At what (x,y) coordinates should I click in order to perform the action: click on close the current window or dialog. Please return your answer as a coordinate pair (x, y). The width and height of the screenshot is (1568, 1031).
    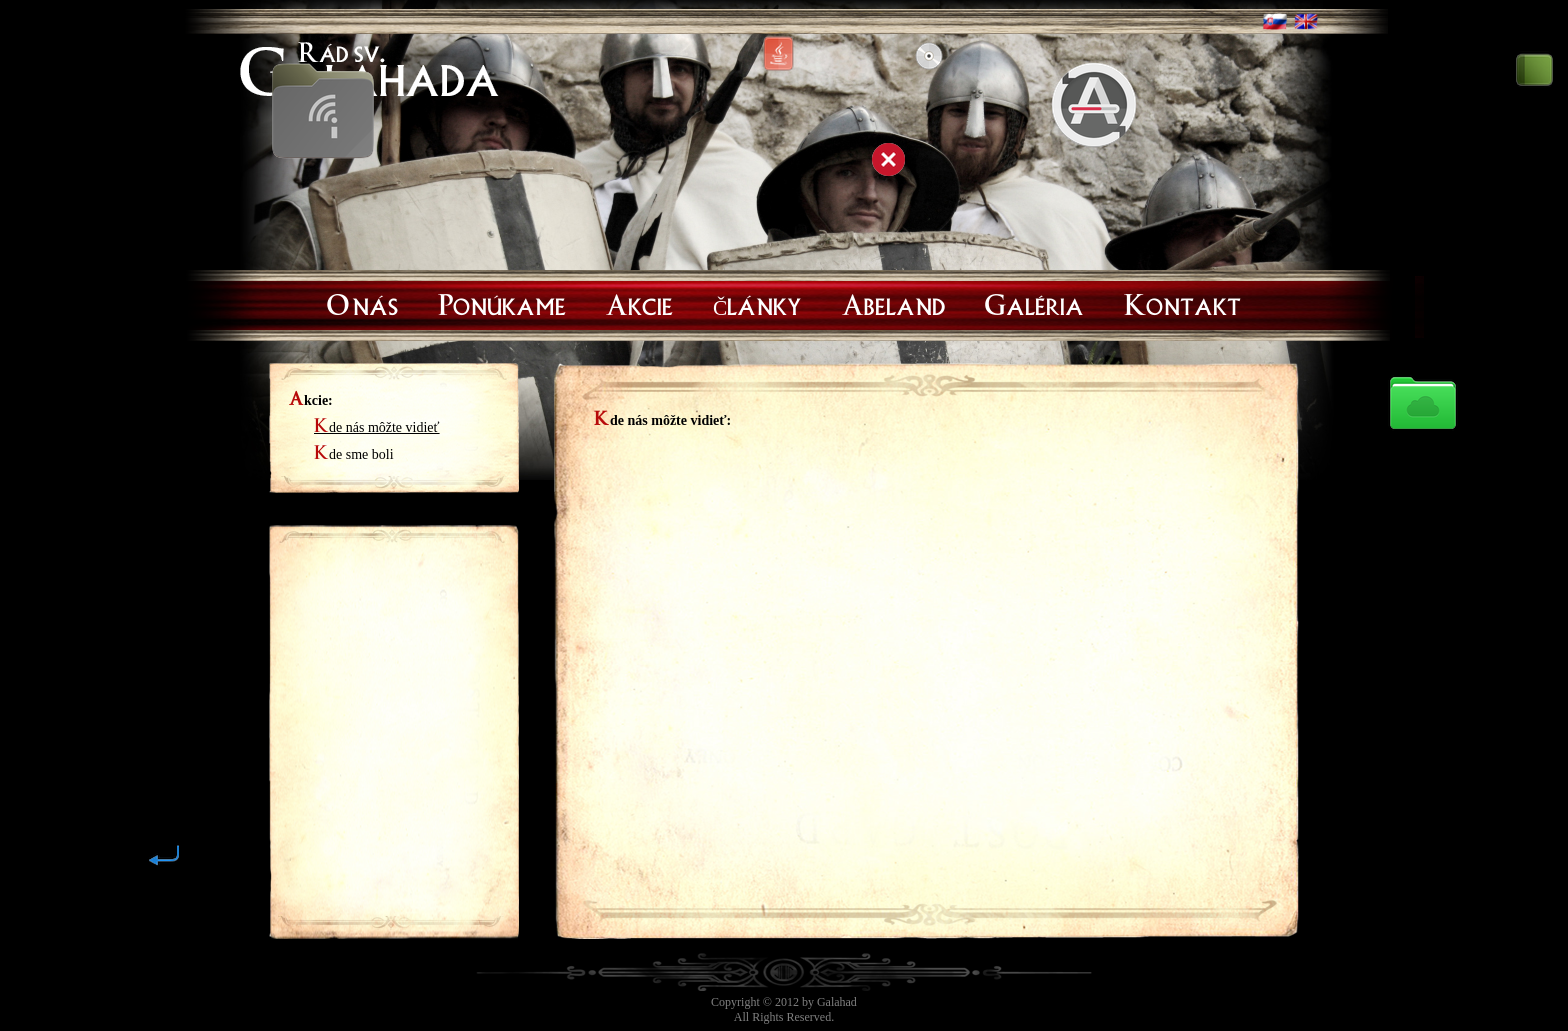
    Looking at the image, I should click on (888, 159).